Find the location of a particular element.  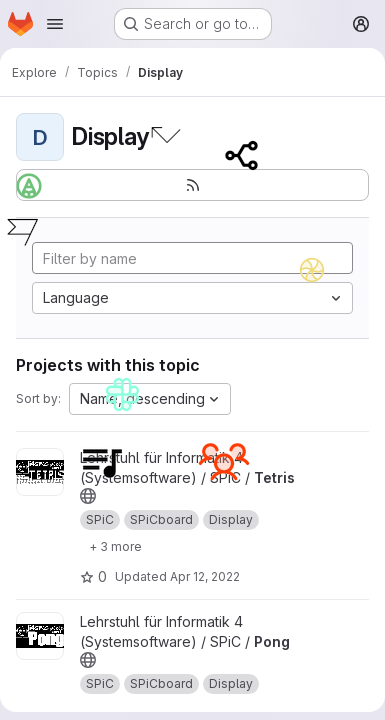

flag or bookmark an item is located at coordinates (21, 230).